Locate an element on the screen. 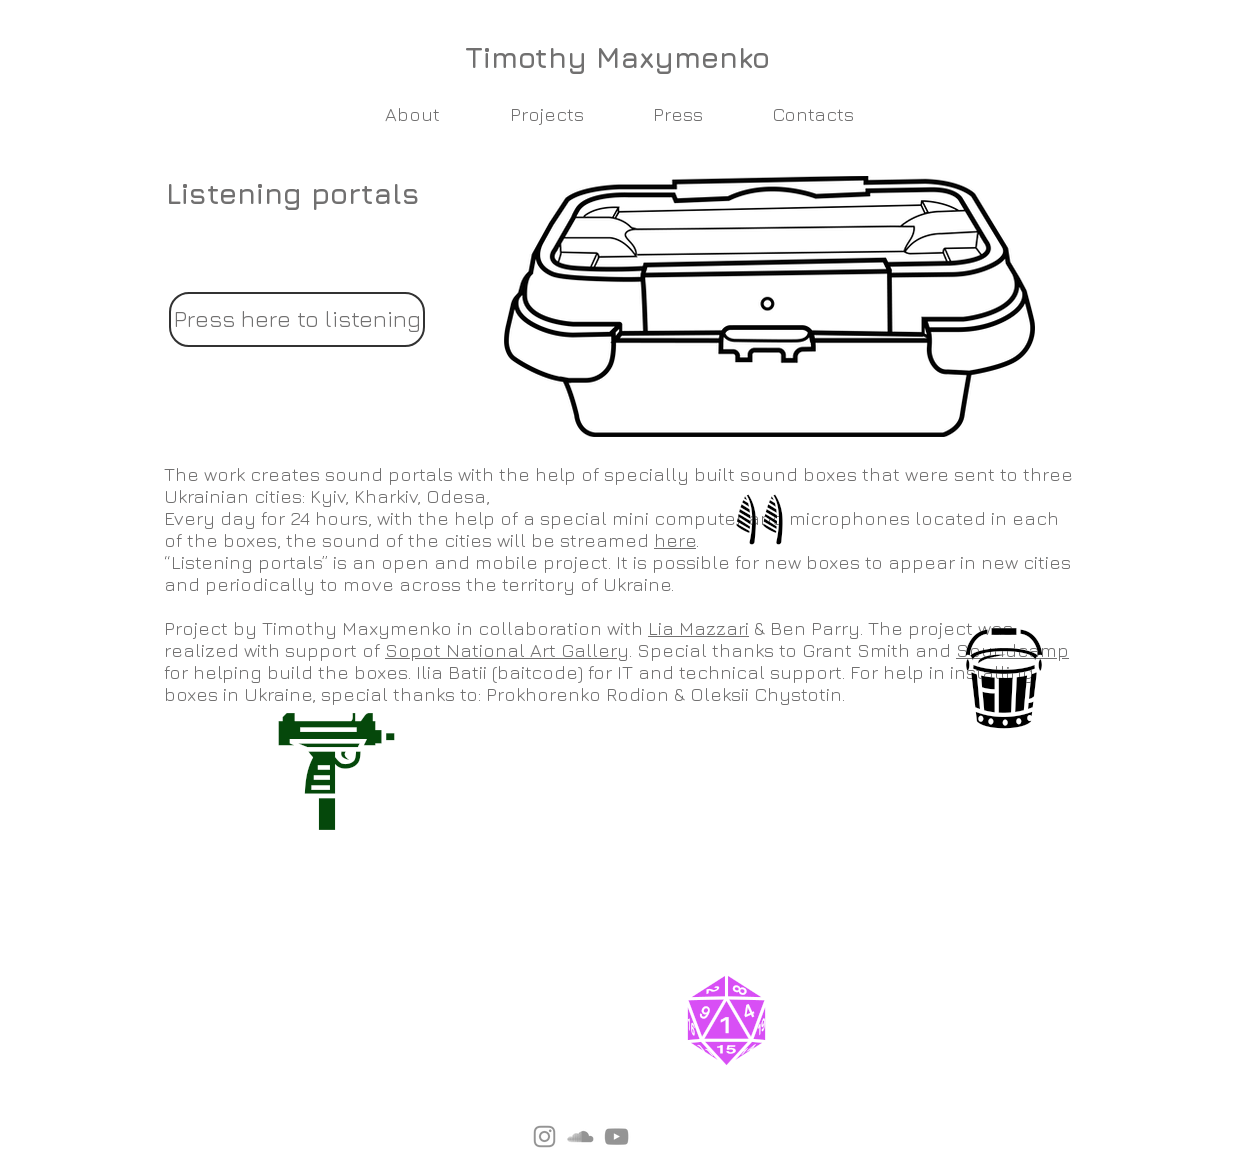 Image resolution: width=1248 pixels, height=1154 pixels. hieroglyph or ancient symbol representing the letter Y is located at coordinates (759, 519).